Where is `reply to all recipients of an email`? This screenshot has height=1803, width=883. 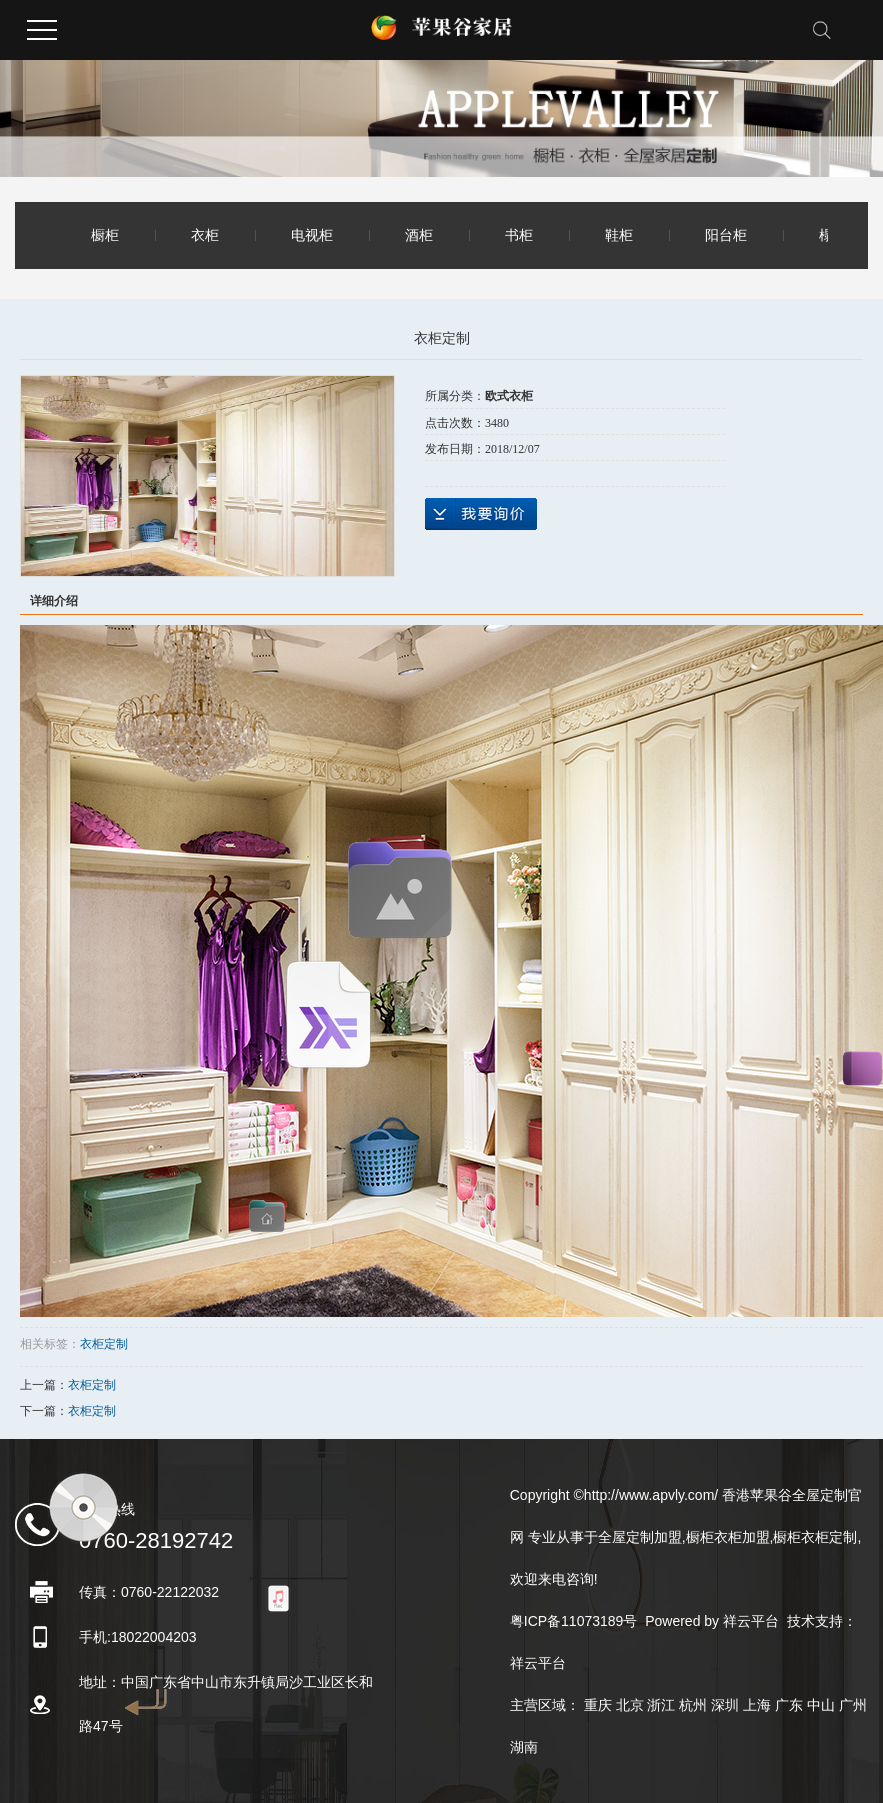 reply to all recipients of an email is located at coordinates (145, 1702).